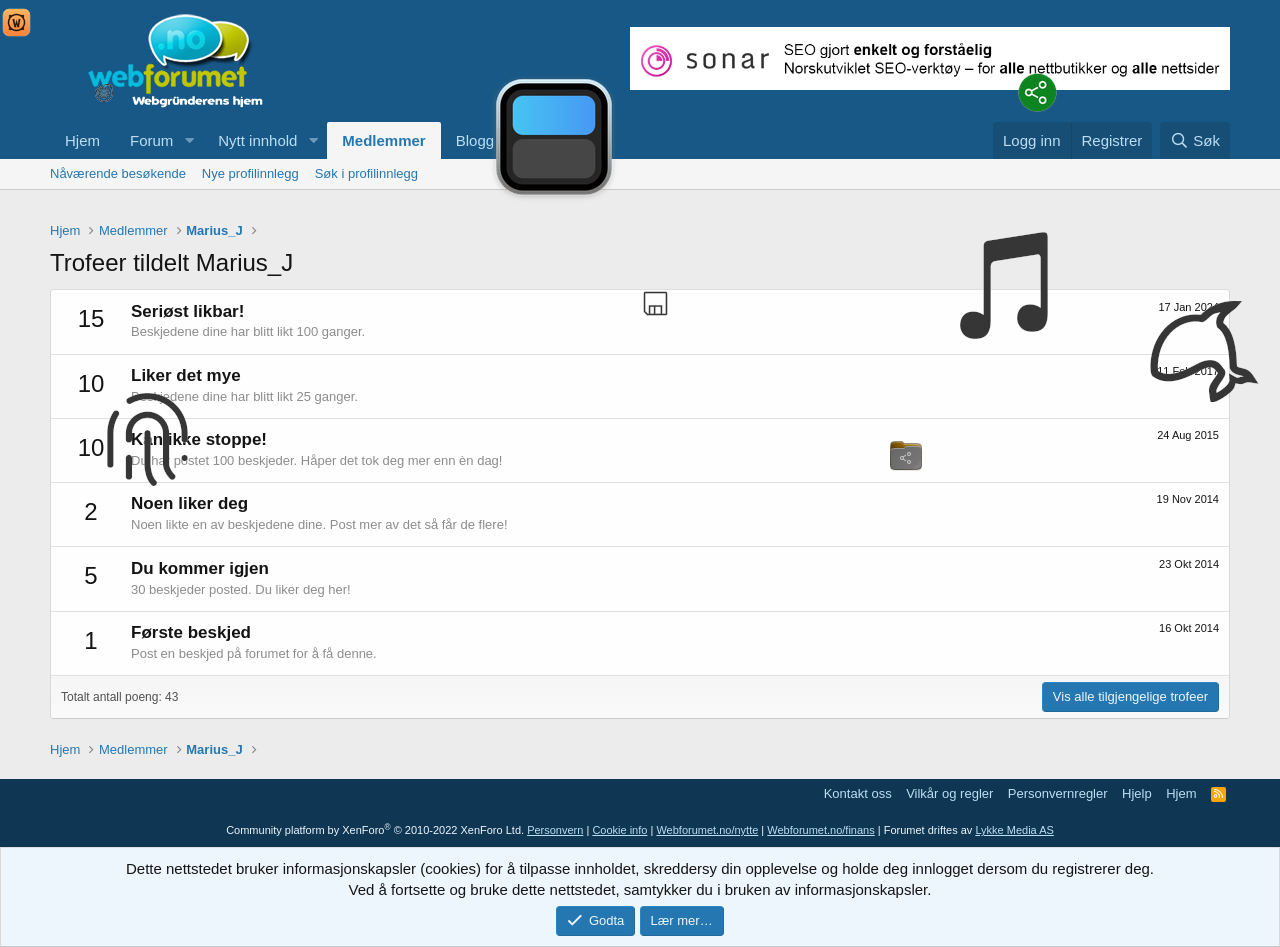 The height and width of the screenshot is (947, 1280). Describe the element at coordinates (1202, 351) in the screenshot. I see `launch orca screen reader application` at that location.